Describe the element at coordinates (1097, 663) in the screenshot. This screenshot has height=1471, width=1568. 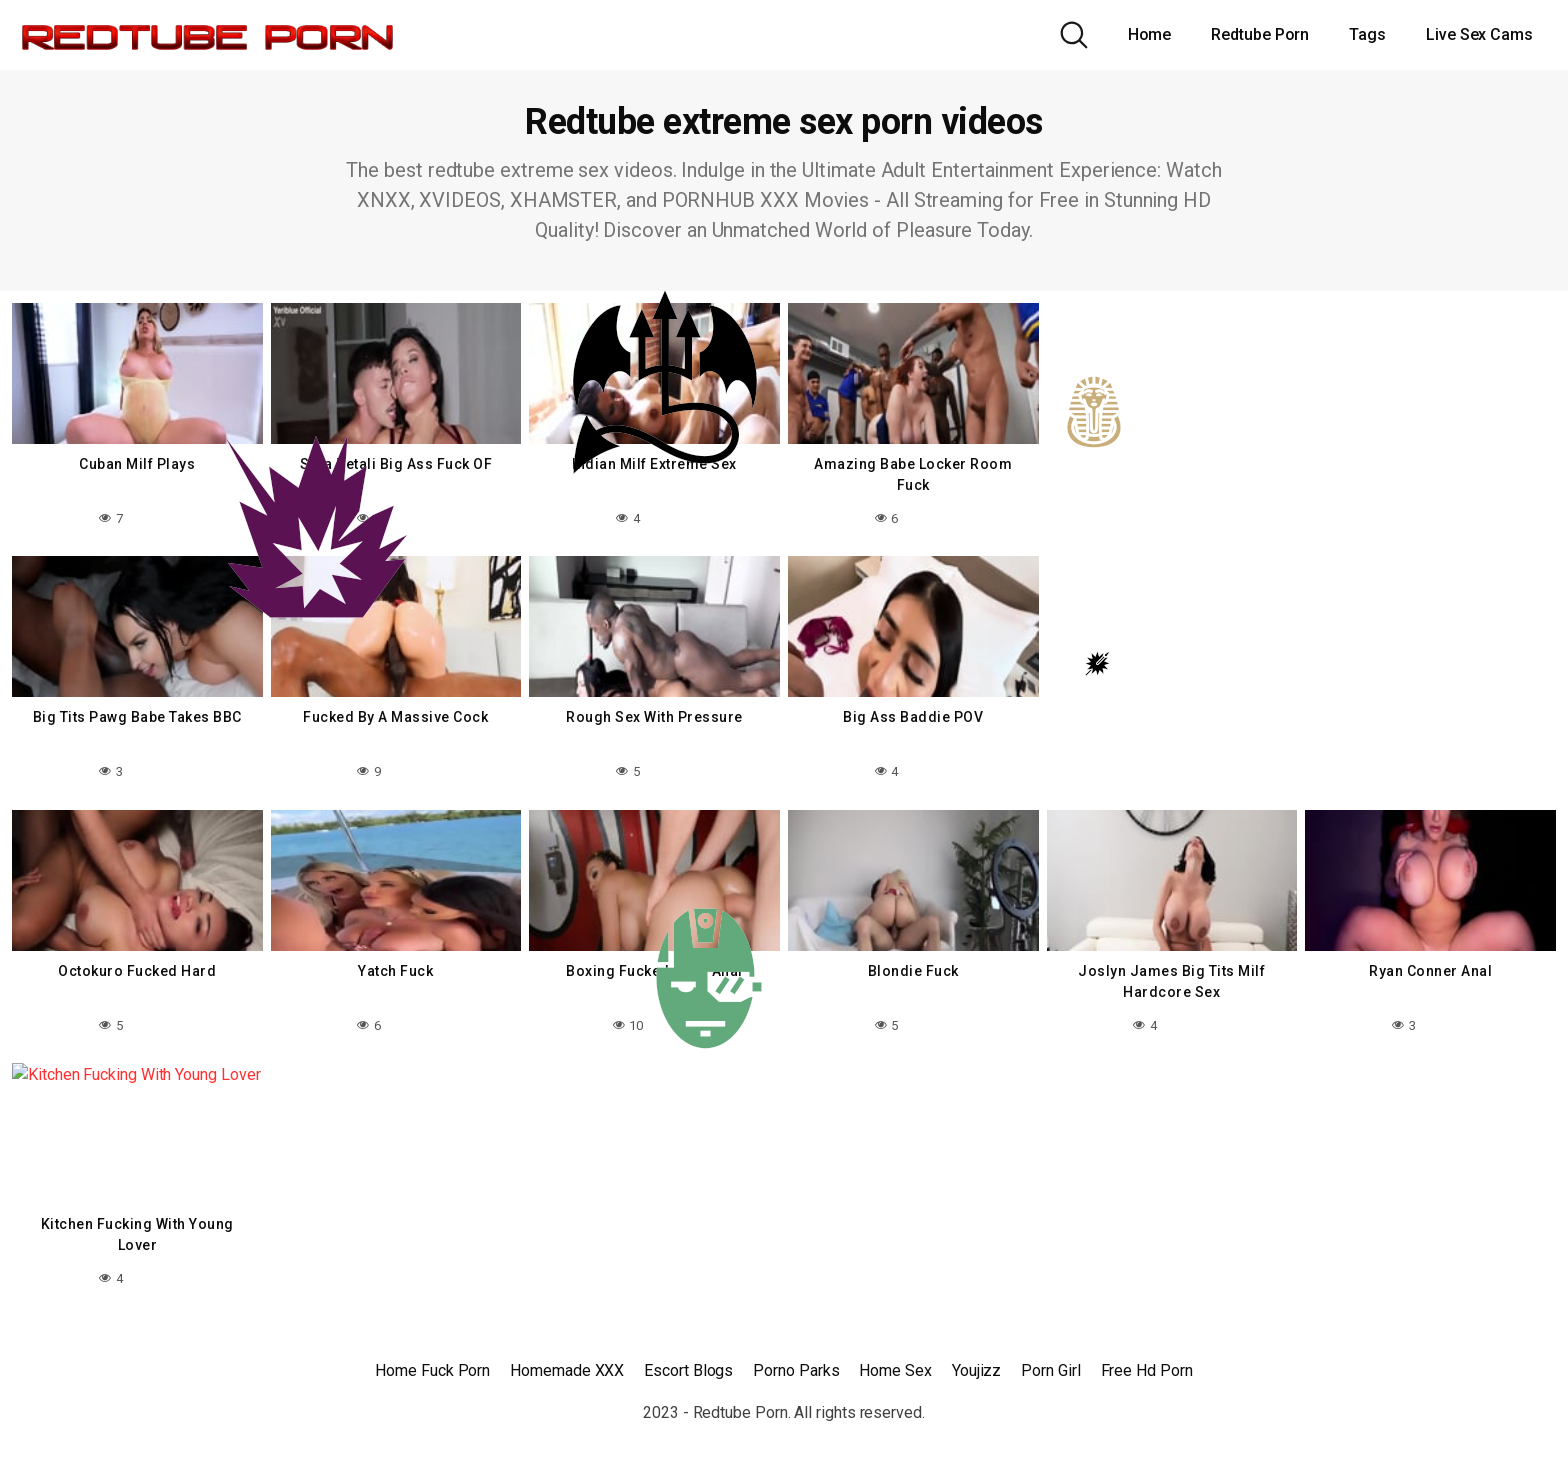
I see `sun-based weapon or solar attack ability` at that location.